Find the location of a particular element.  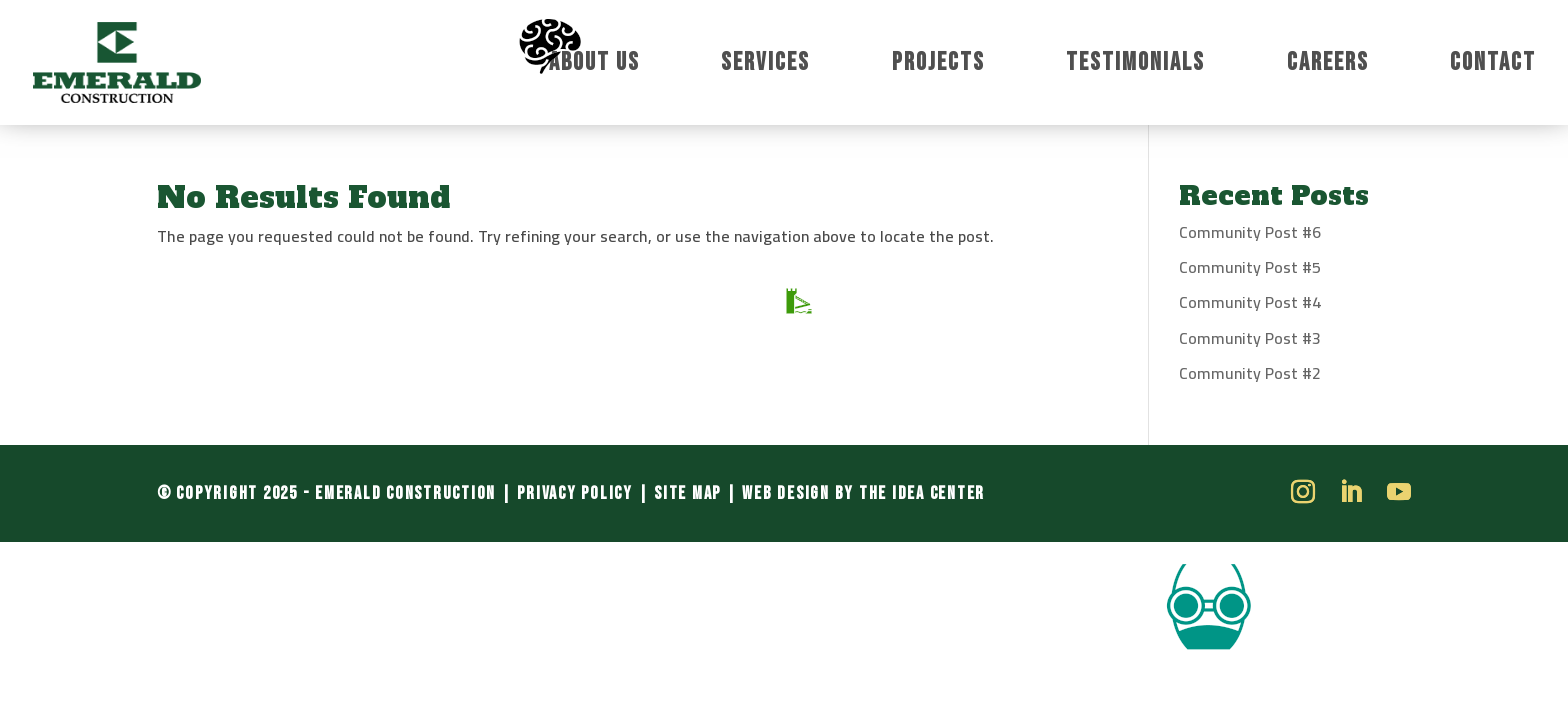

access medical or healthcare services is located at coordinates (1209, 607).